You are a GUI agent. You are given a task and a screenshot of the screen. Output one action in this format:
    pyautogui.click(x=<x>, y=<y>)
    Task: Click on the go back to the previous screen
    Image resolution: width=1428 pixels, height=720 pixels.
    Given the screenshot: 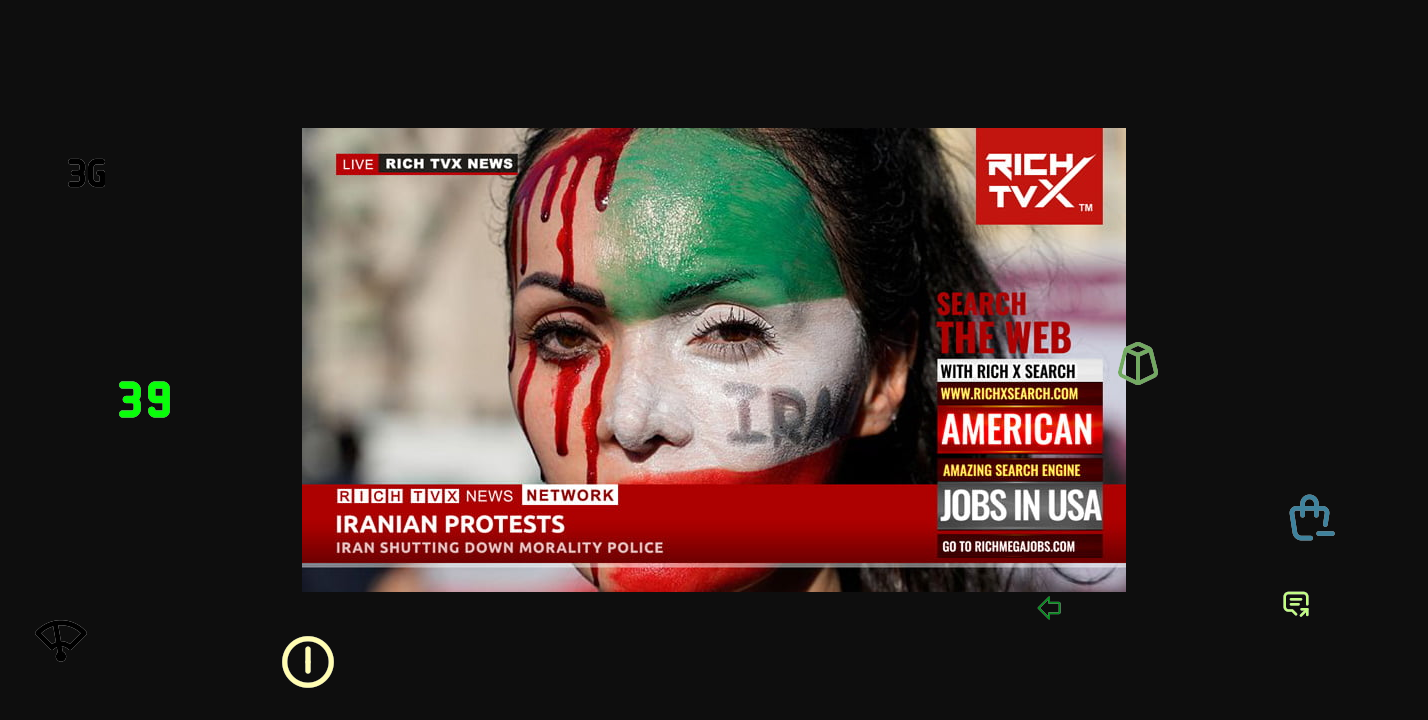 What is the action you would take?
    pyautogui.click(x=1050, y=608)
    